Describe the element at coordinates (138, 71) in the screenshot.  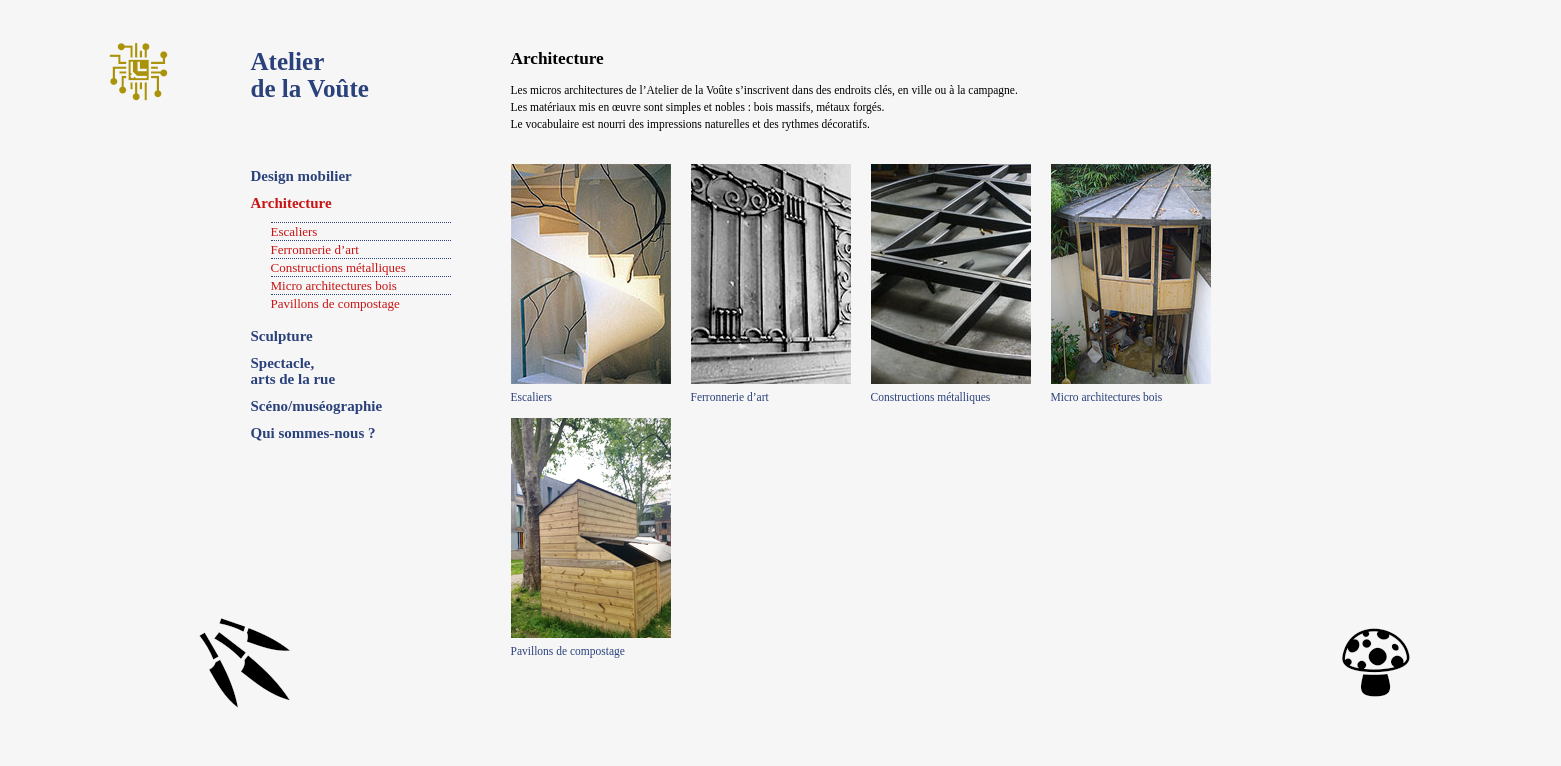
I see `view system or device specifications` at that location.